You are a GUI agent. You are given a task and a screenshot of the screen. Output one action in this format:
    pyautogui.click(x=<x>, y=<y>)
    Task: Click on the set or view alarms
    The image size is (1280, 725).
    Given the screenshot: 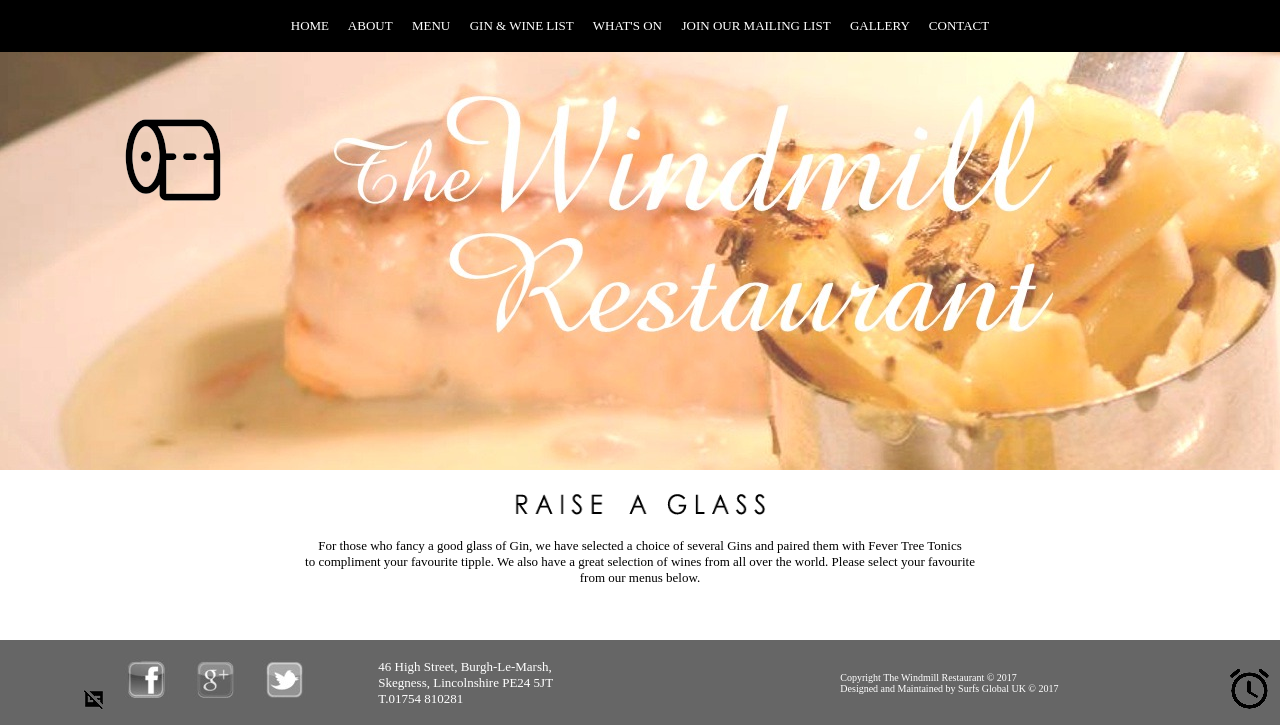 What is the action you would take?
    pyautogui.click(x=1249, y=688)
    